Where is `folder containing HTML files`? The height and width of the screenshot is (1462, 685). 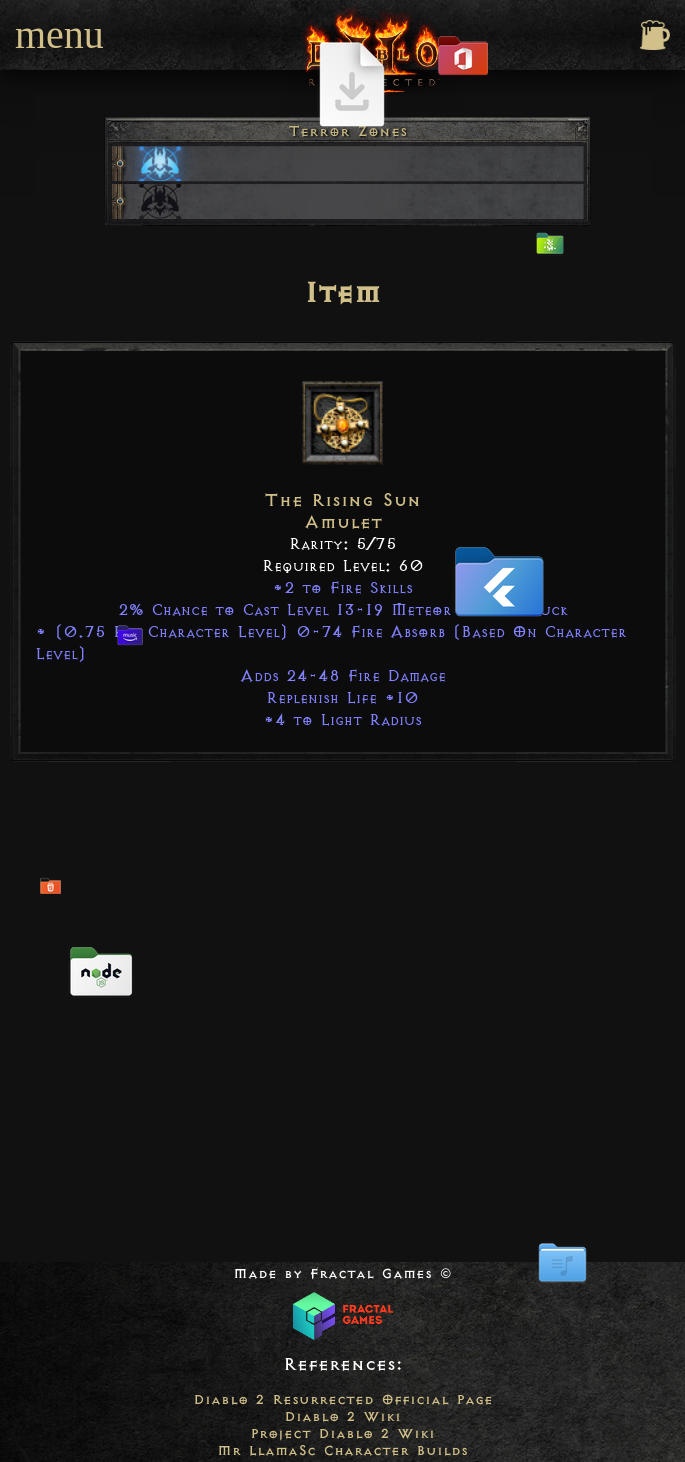 folder containing HTML files is located at coordinates (50, 886).